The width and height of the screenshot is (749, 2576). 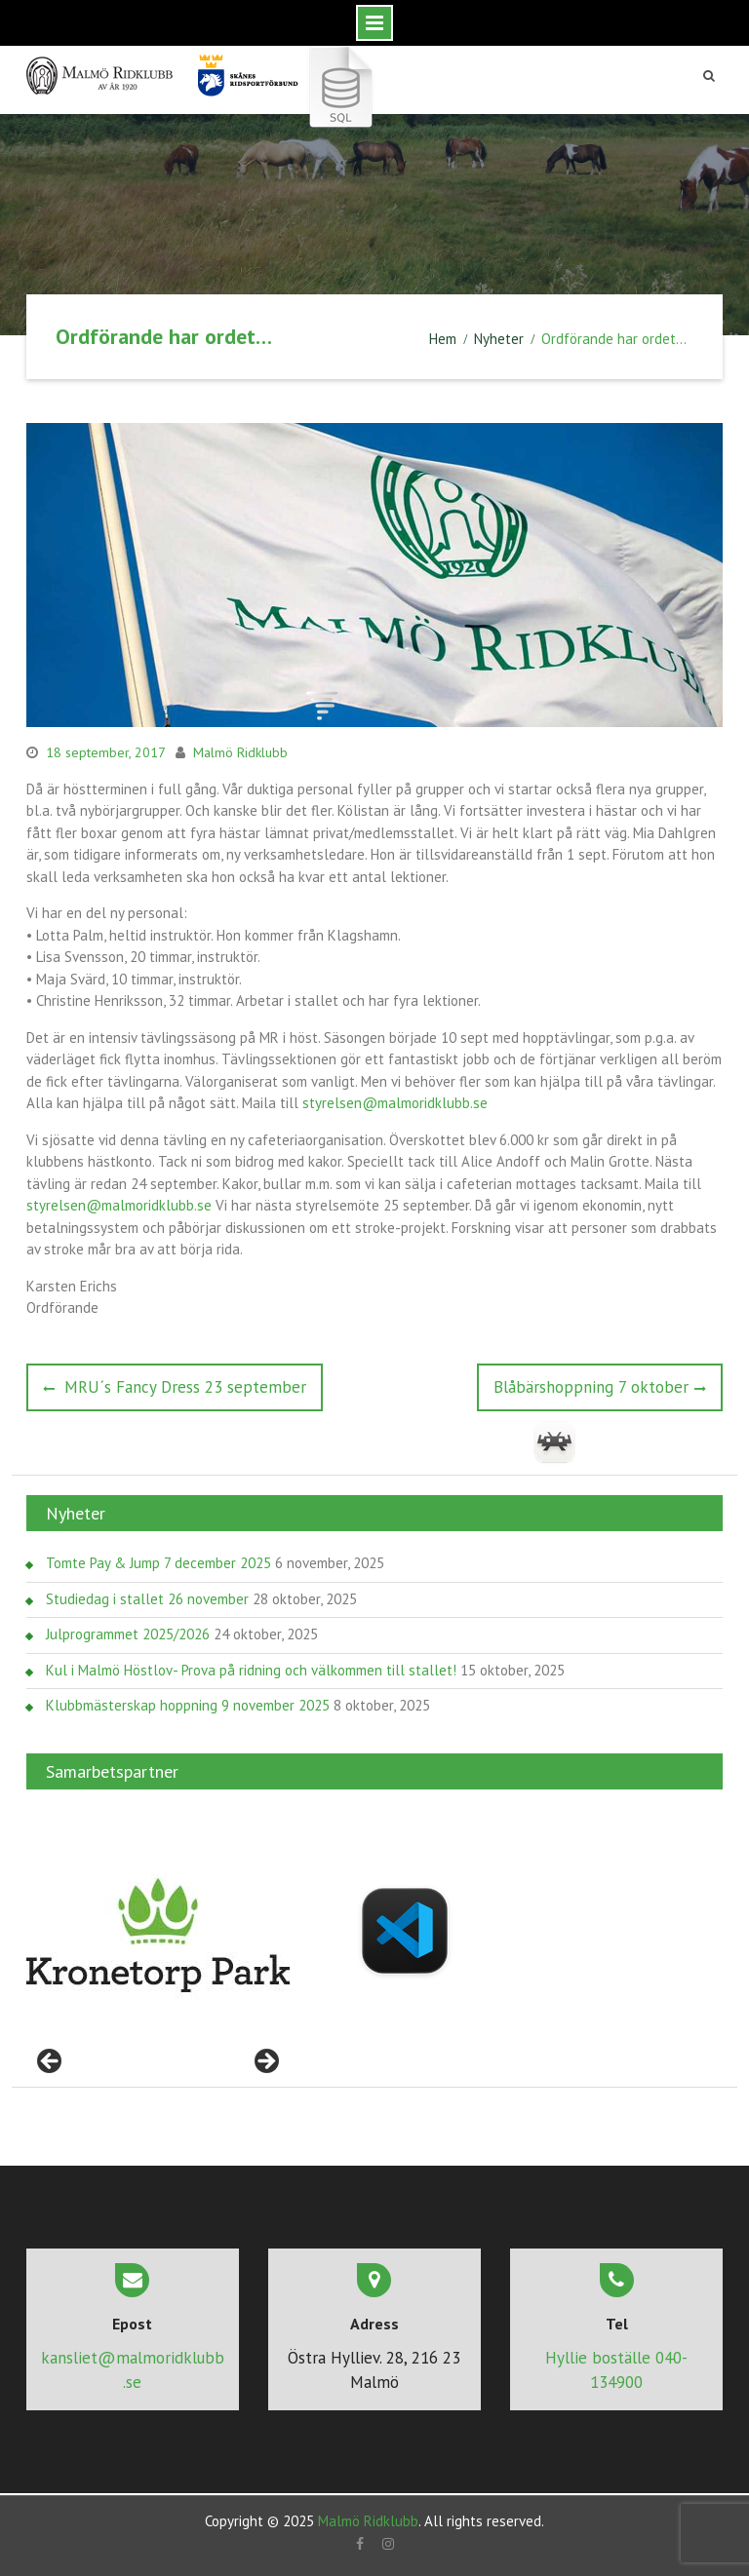 I want to click on open retroarch emulator app, so click(x=554, y=1442).